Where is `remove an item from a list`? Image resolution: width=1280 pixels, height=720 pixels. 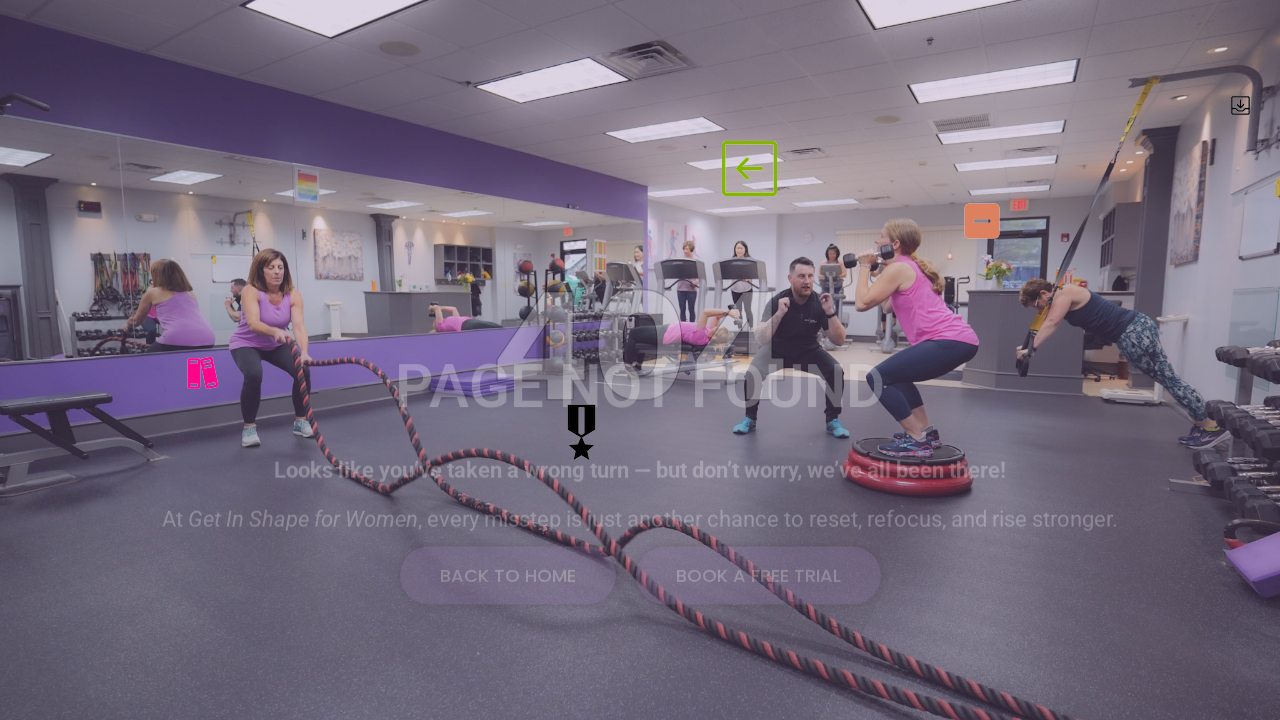 remove an item from a list is located at coordinates (982, 221).